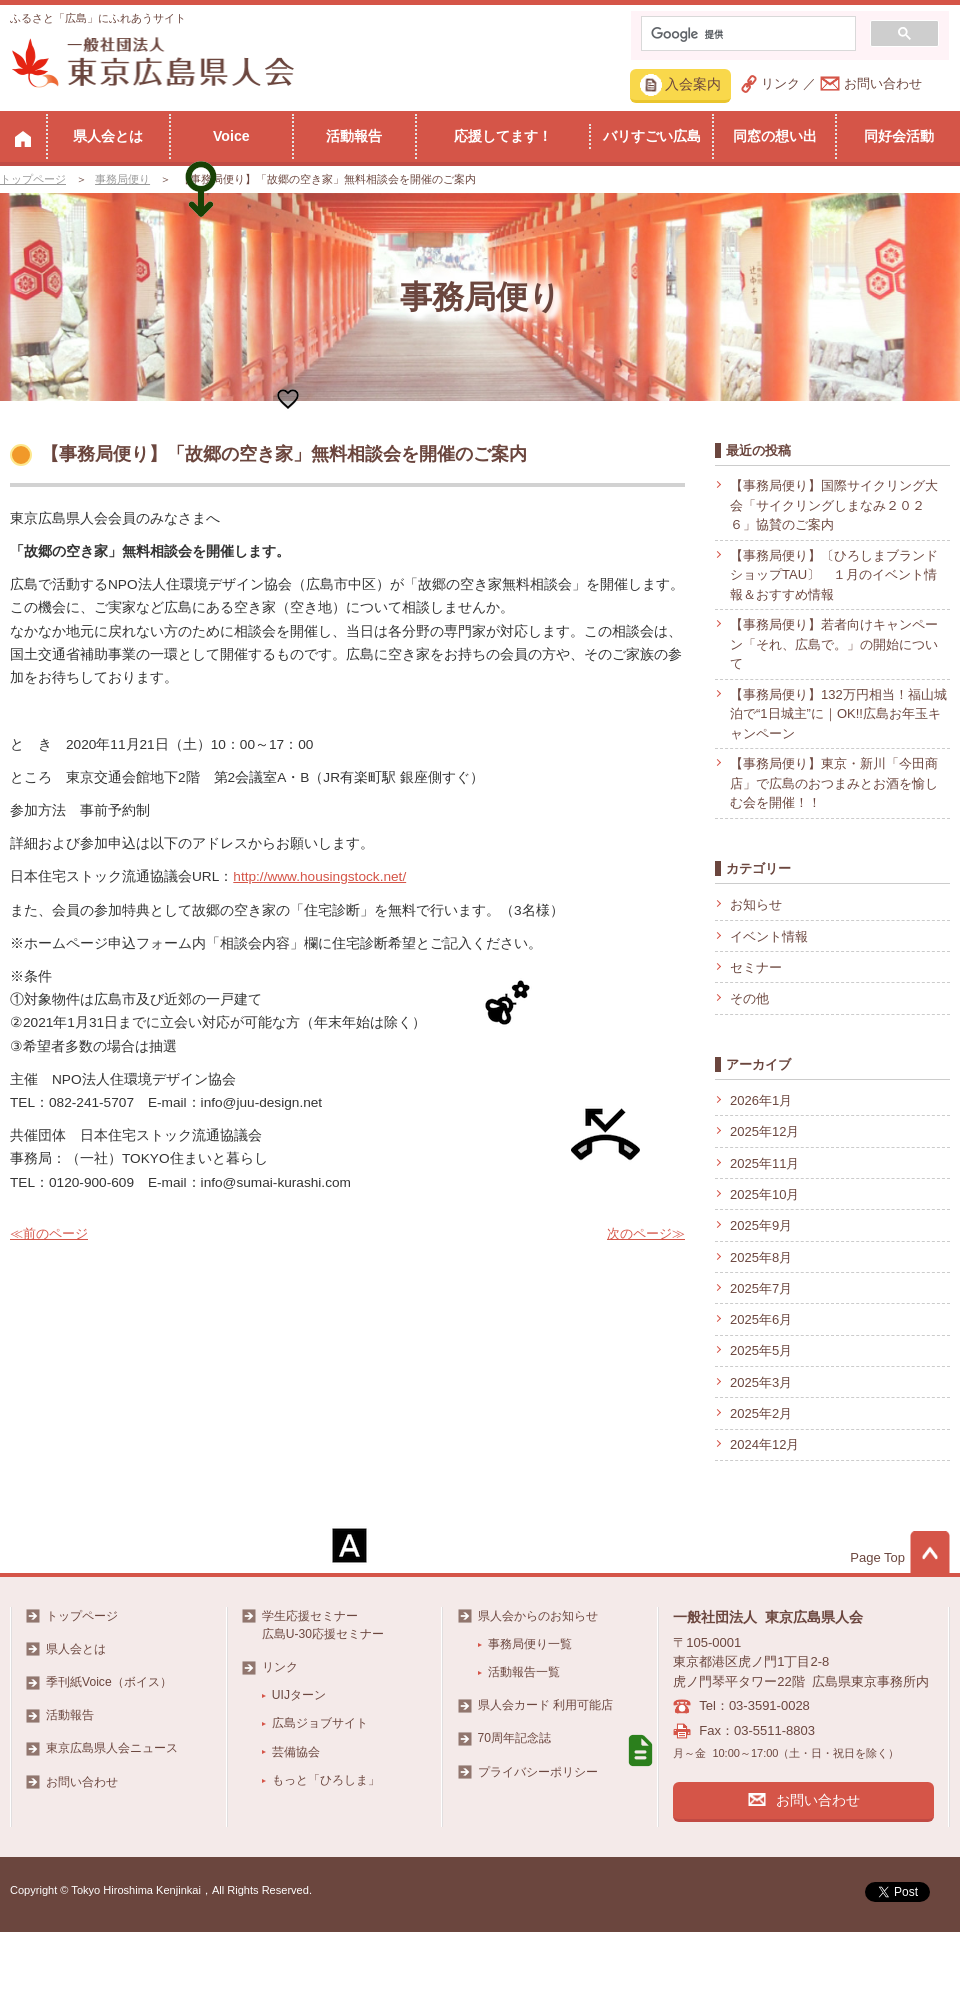 The image size is (960, 2003). Describe the element at coordinates (349, 1545) in the screenshot. I see `download or install a new font` at that location.